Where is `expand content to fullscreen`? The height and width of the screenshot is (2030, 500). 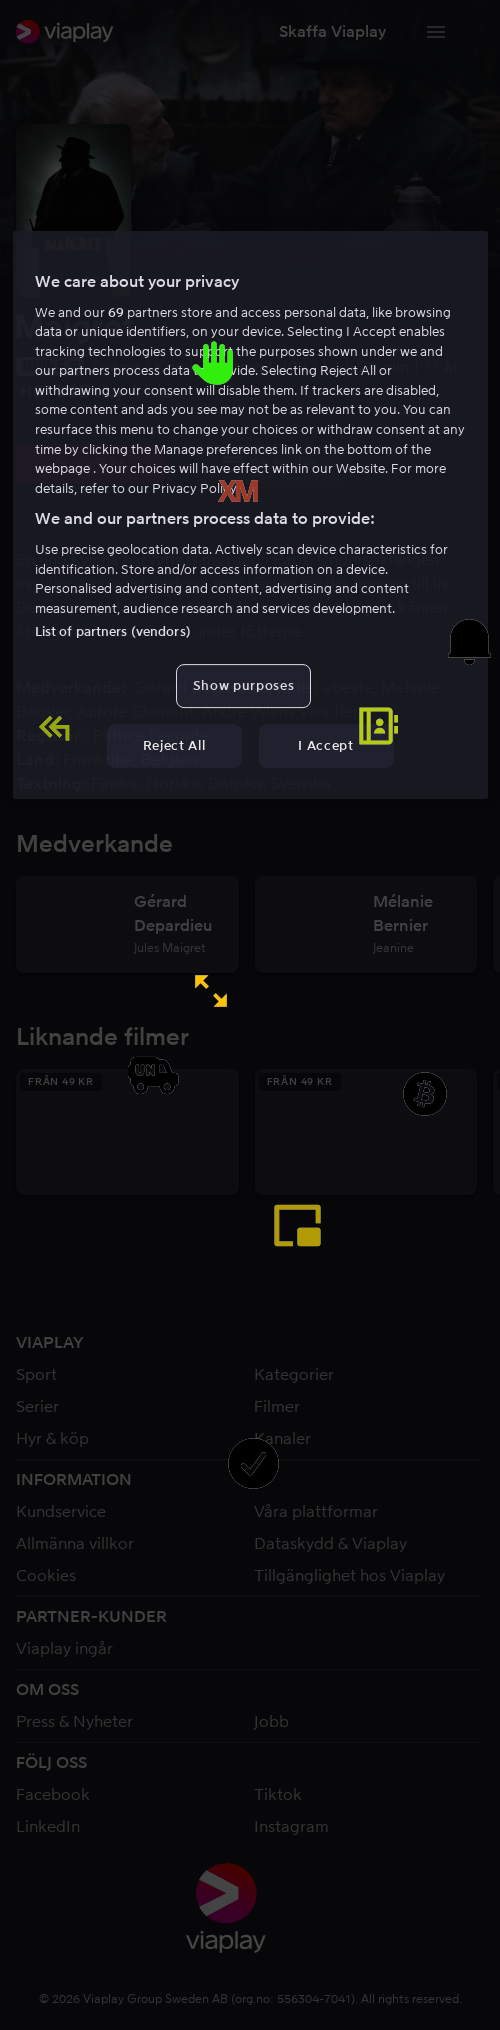 expand content to fullscreen is located at coordinates (211, 991).